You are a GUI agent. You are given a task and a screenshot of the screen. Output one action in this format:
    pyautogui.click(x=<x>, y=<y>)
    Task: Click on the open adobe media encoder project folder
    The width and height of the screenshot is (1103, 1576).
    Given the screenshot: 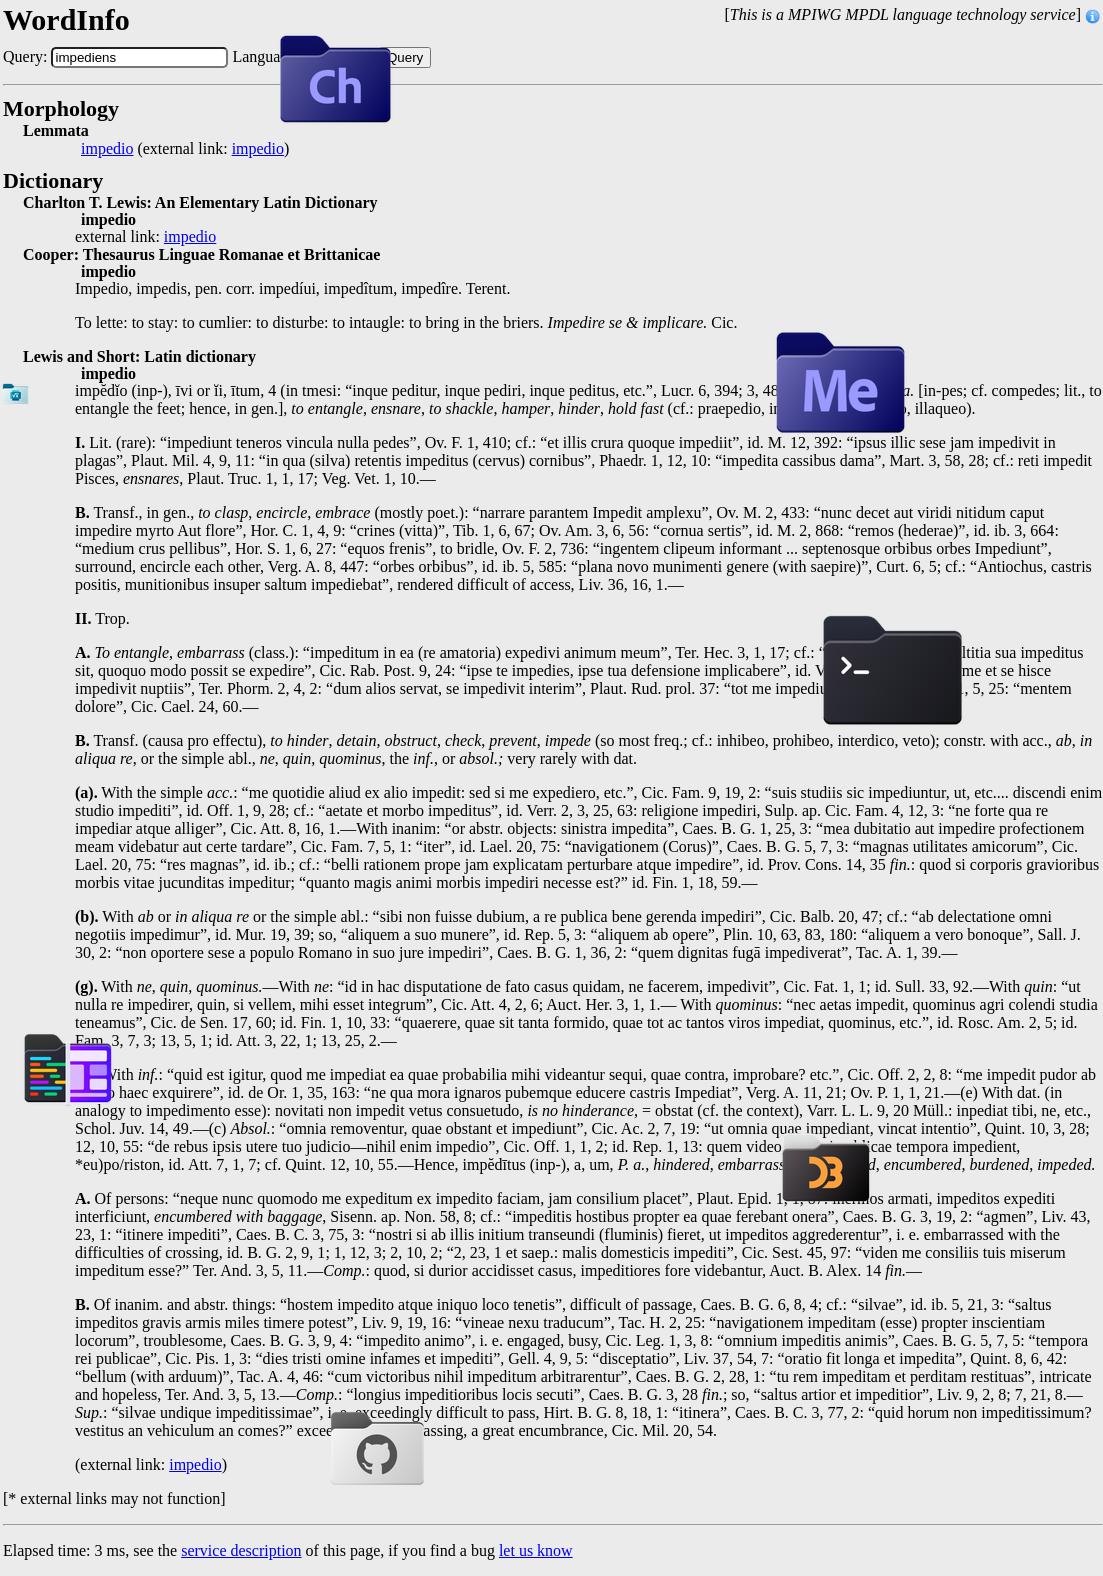 What is the action you would take?
    pyautogui.click(x=840, y=386)
    